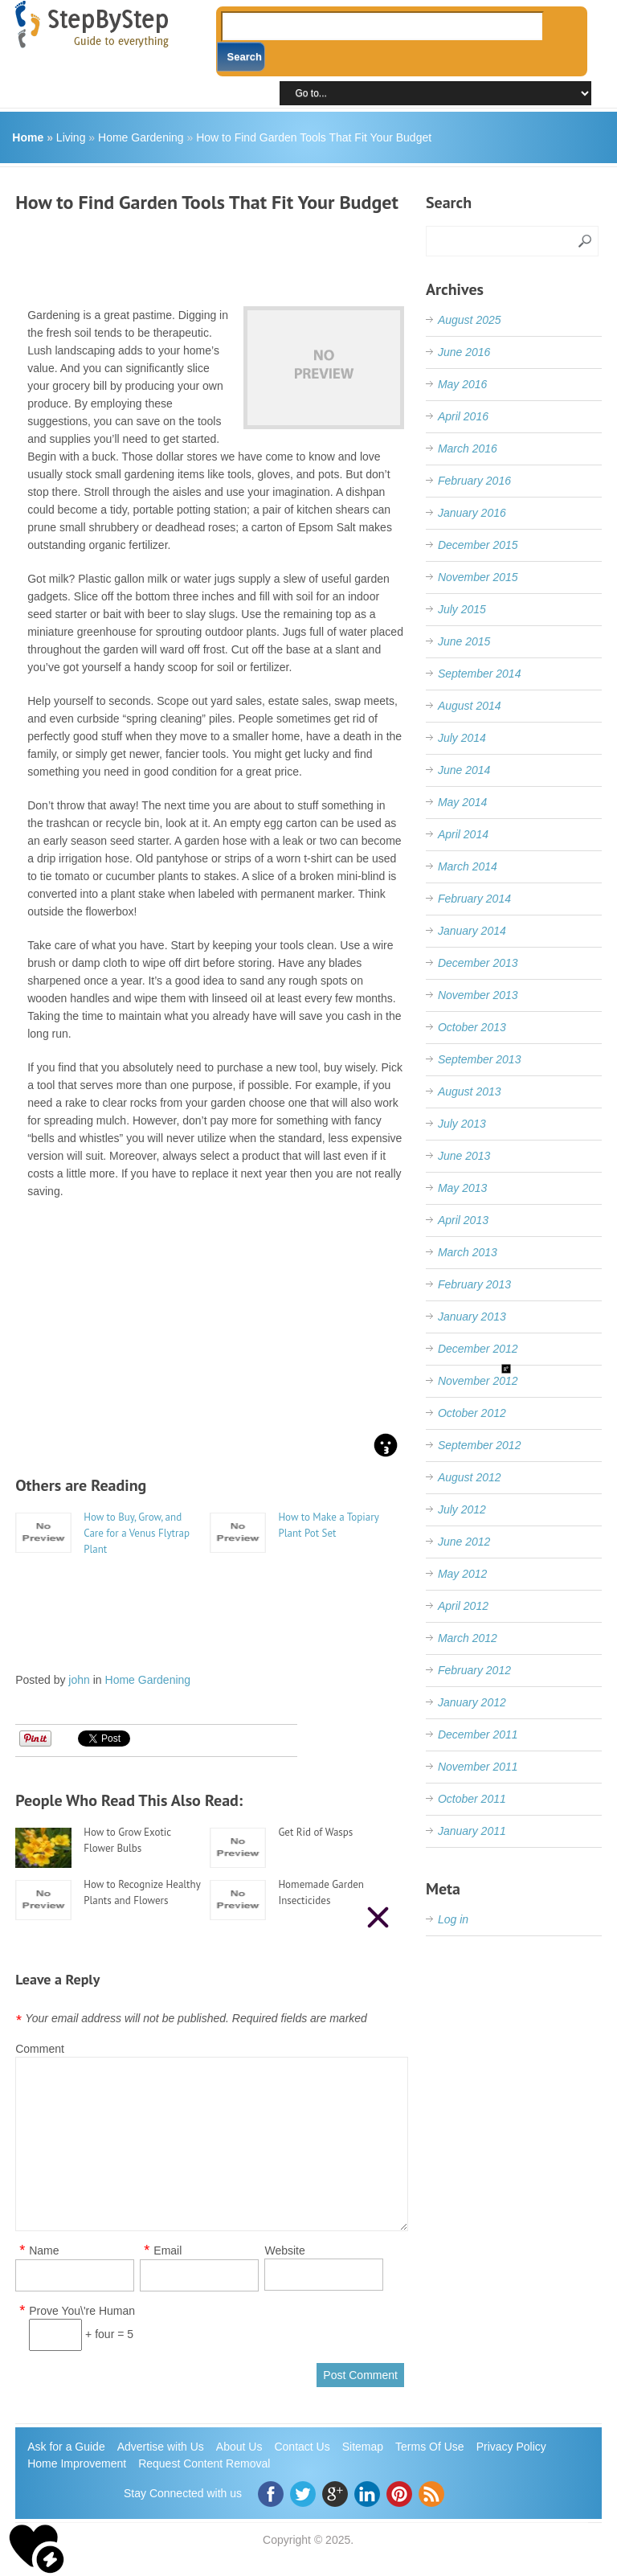 The height and width of the screenshot is (2576, 617). I want to click on send a kiss emoji in chat, so click(386, 1445).